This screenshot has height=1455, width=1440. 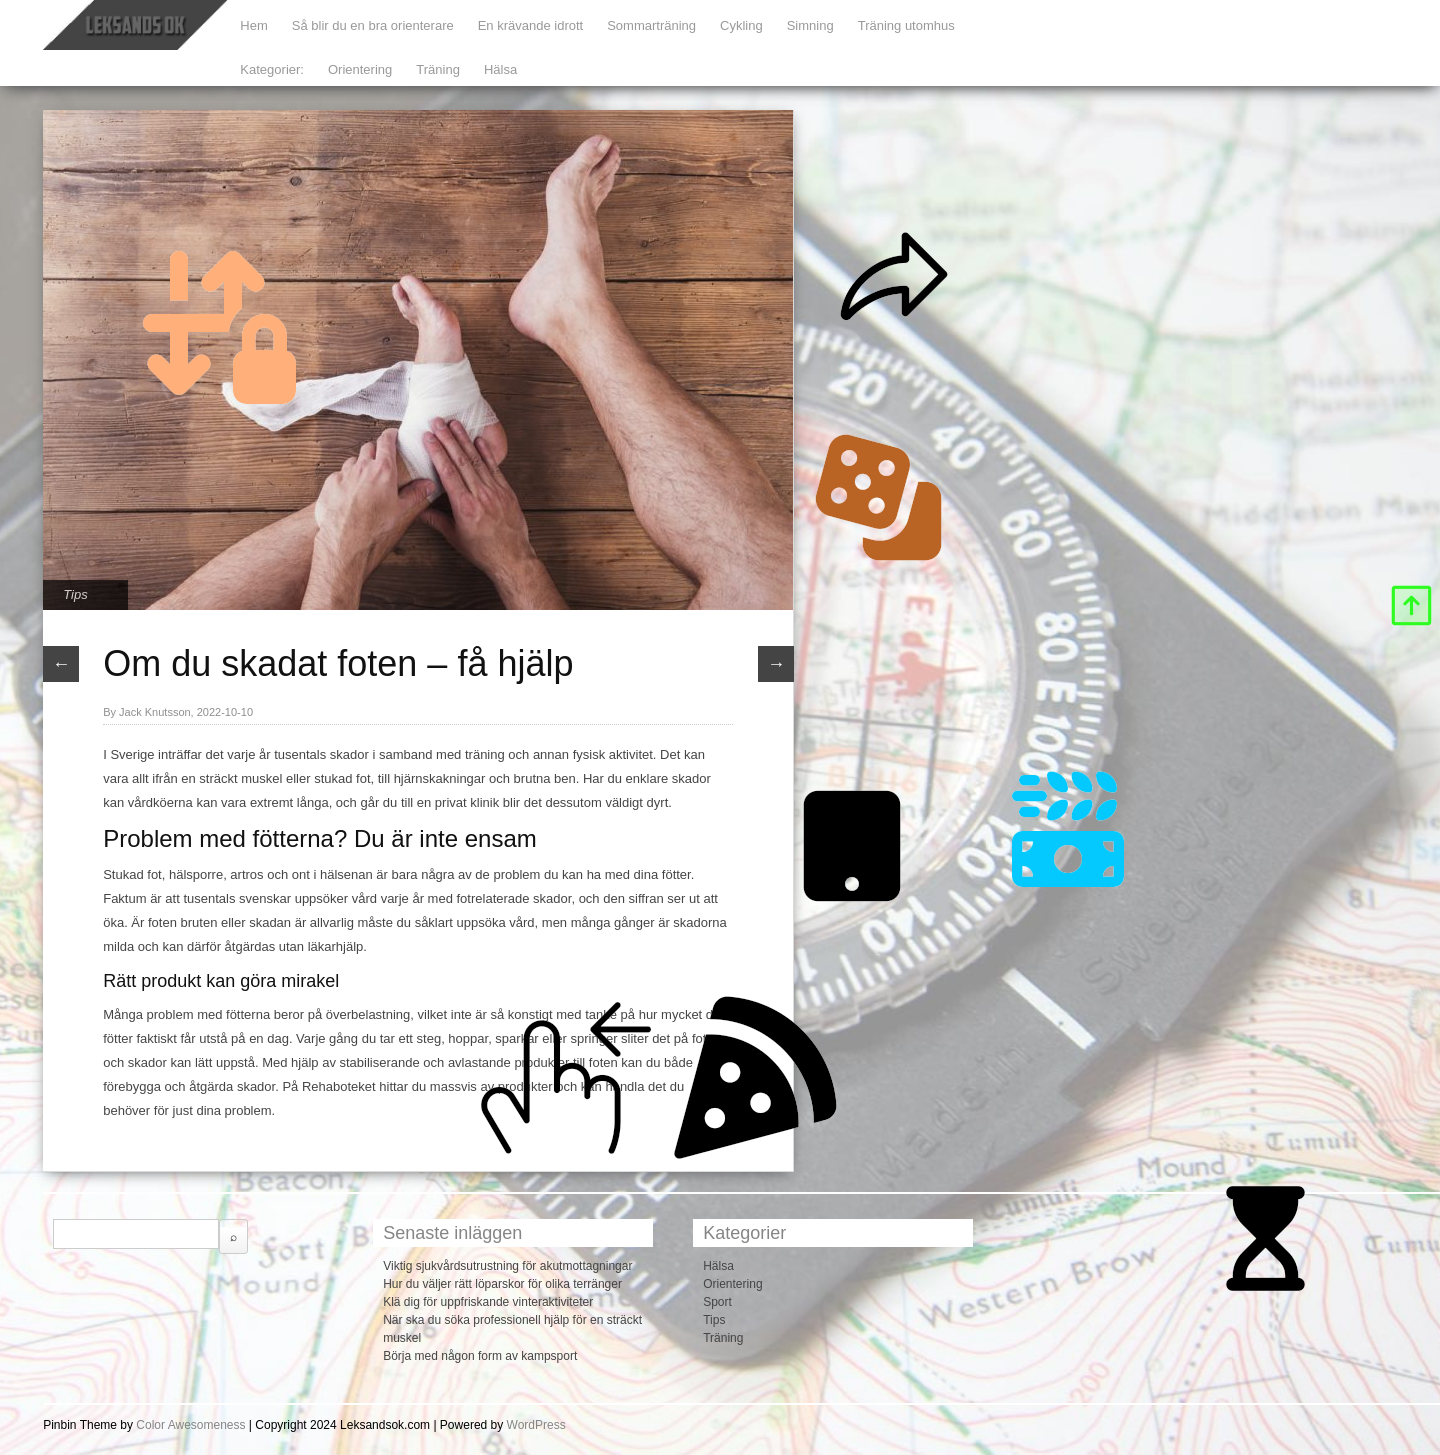 I want to click on randomize or shuffle content, so click(x=878, y=497).